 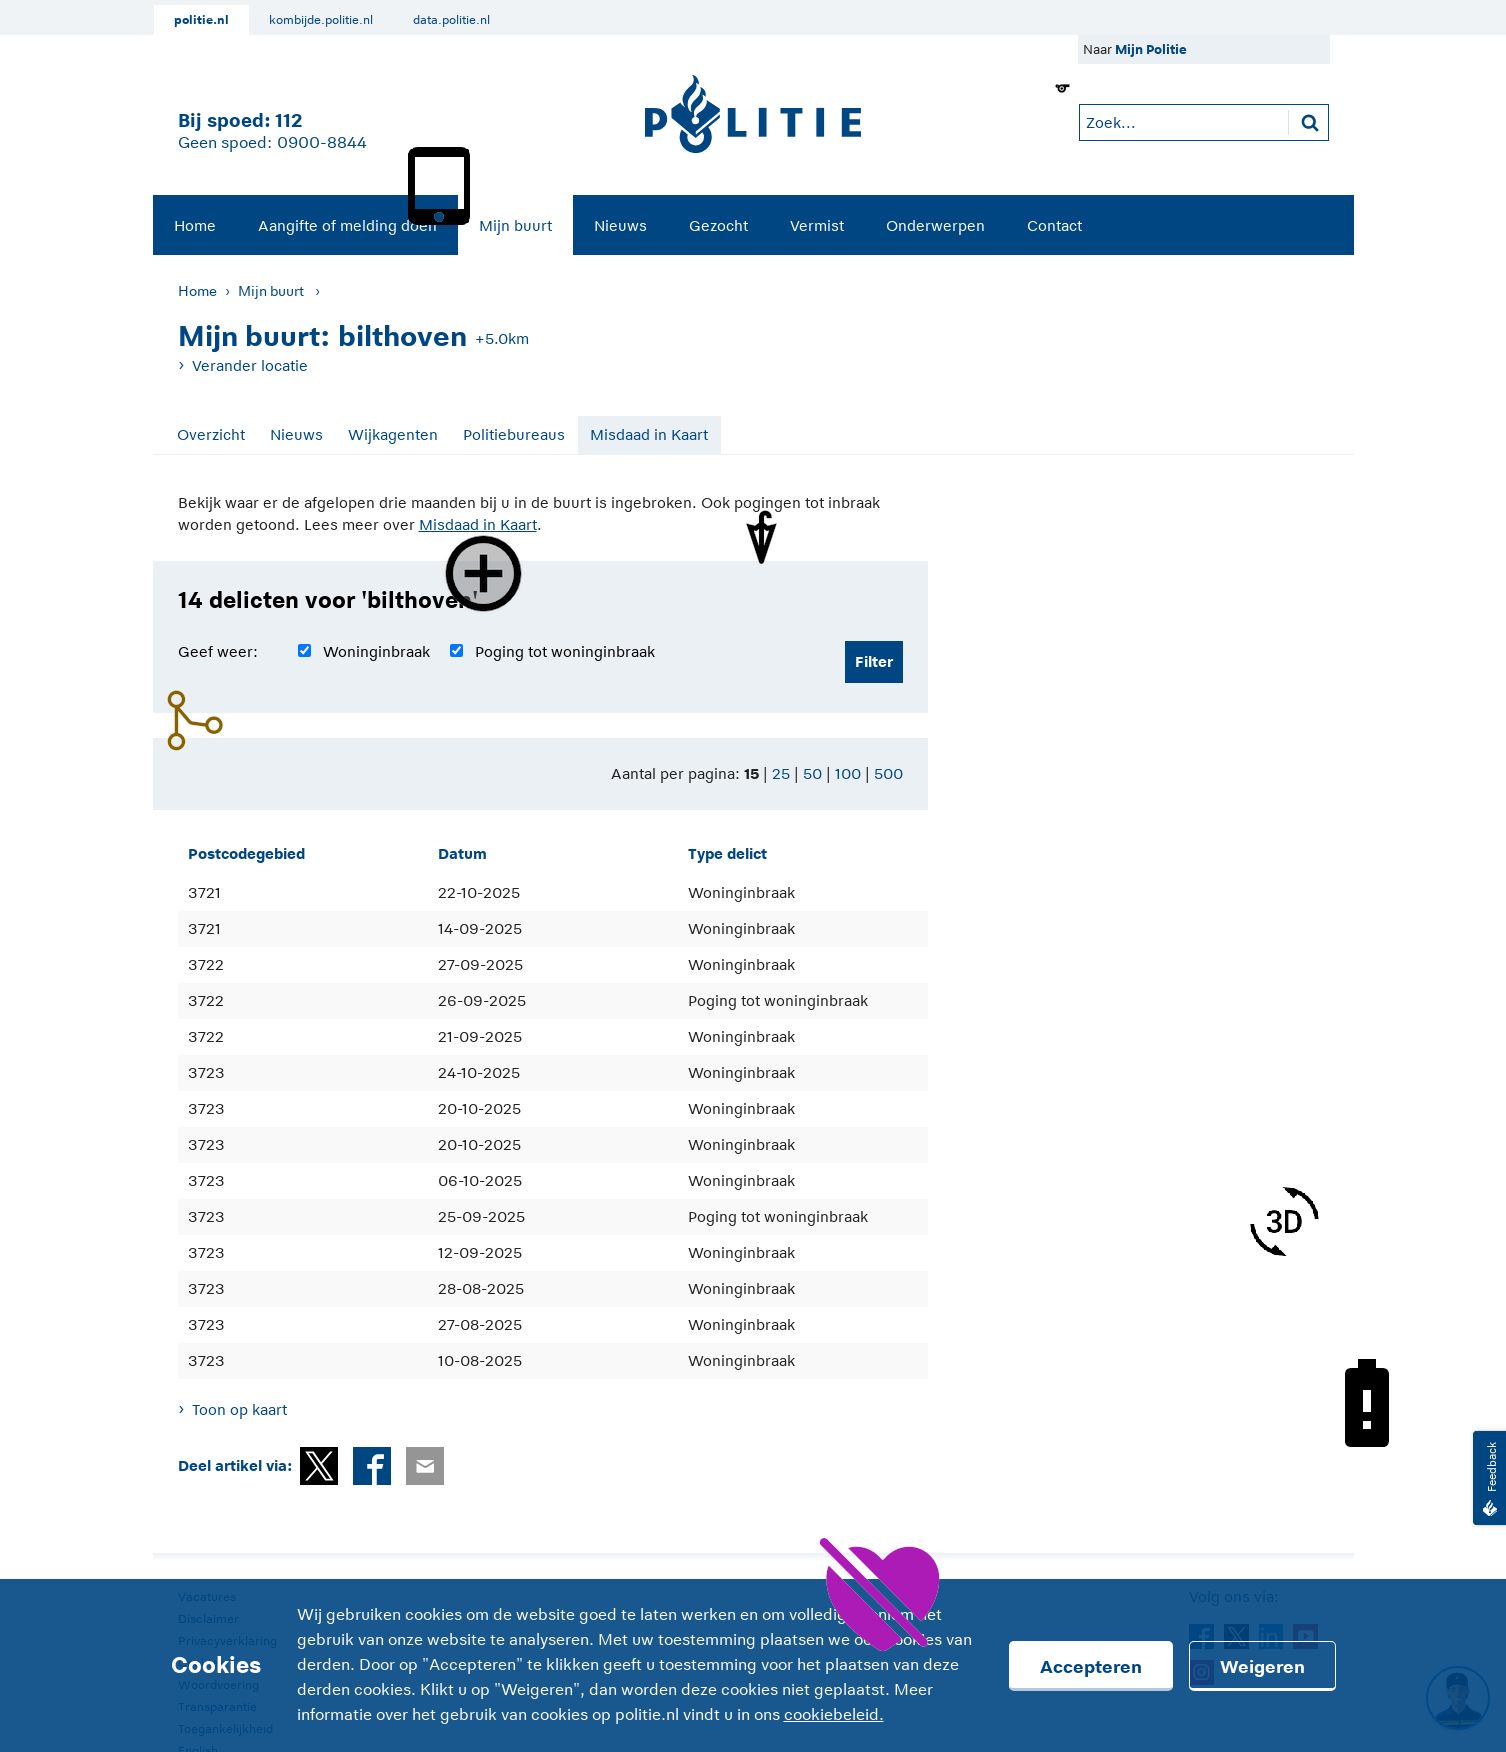 I want to click on indicates rainy weather conditions, so click(x=761, y=538).